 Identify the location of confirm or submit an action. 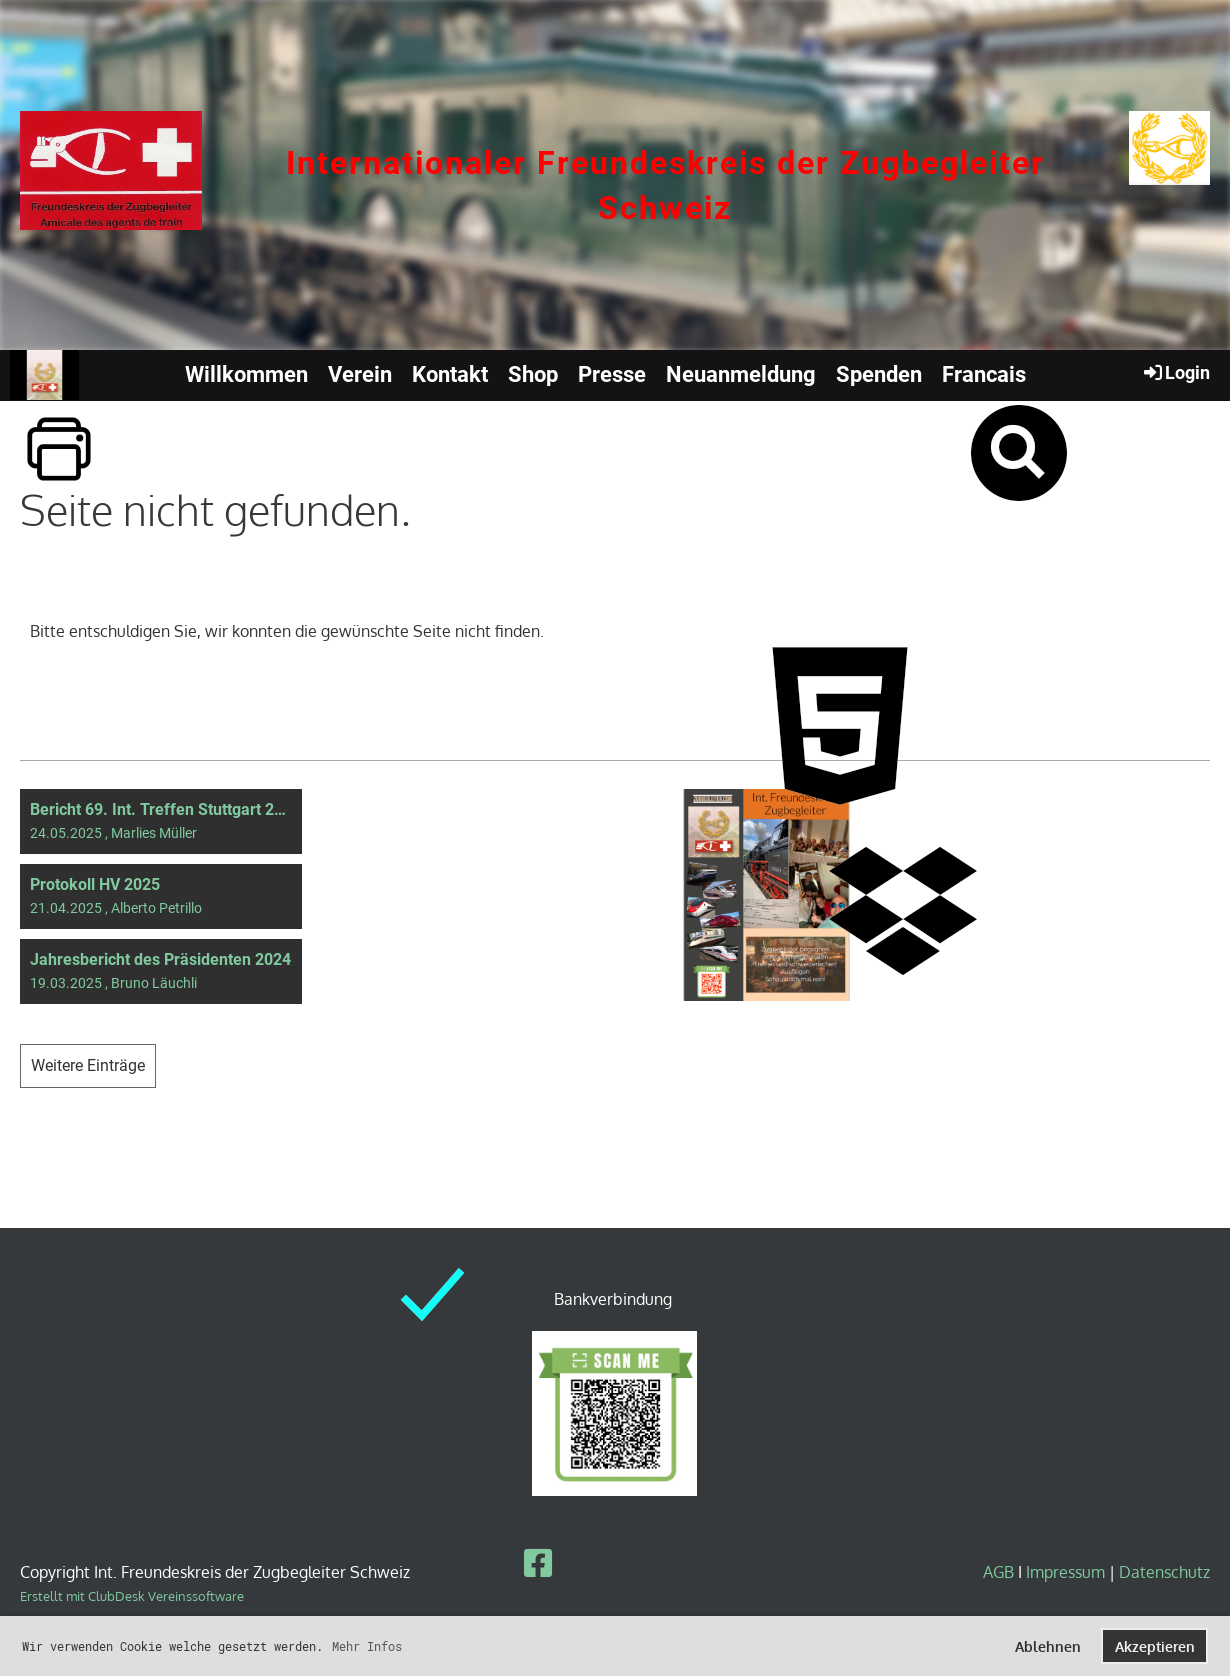
(432, 1294).